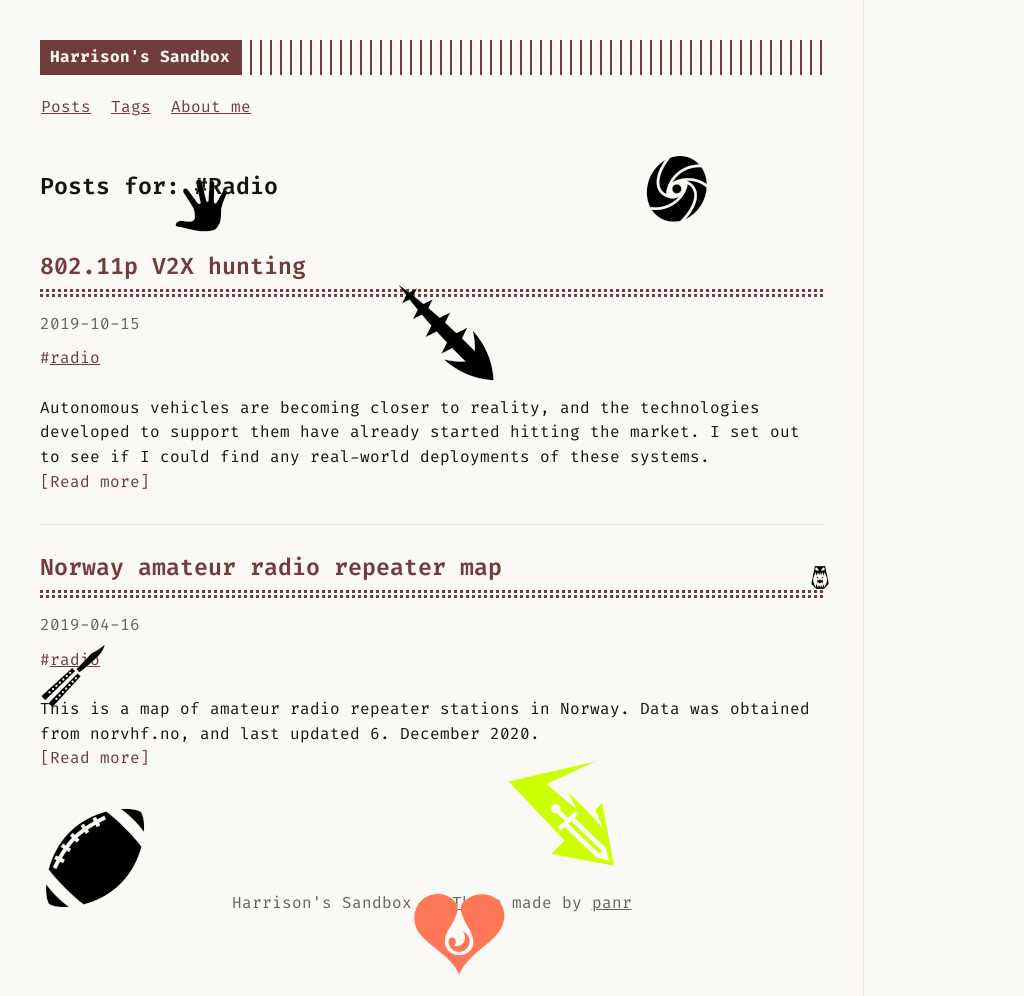  Describe the element at coordinates (445, 332) in the screenshot. I see `select a barbed arrow projectile type` at that location.